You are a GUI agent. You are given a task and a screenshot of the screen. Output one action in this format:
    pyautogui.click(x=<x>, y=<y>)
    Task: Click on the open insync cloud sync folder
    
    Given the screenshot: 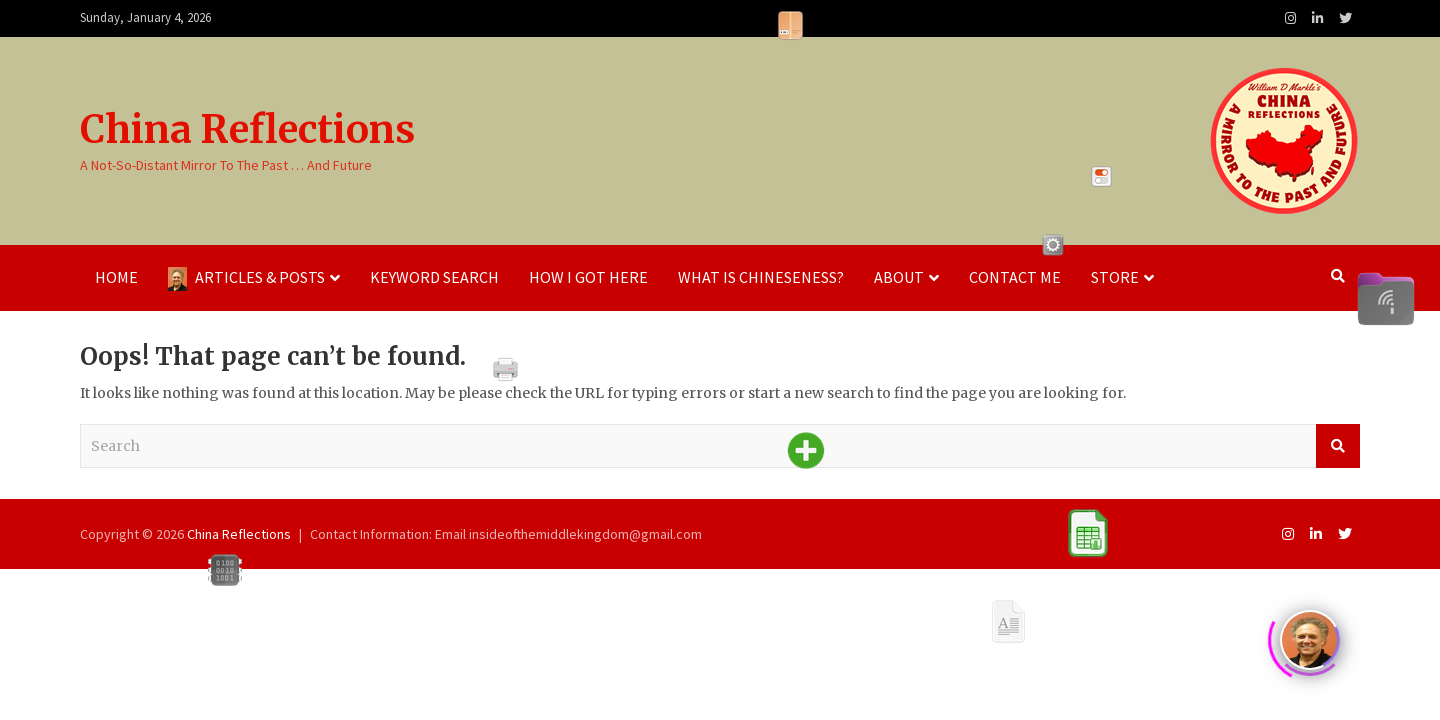 What is the action you would take?
    pyautogui.click(x=1386, y=299)
    